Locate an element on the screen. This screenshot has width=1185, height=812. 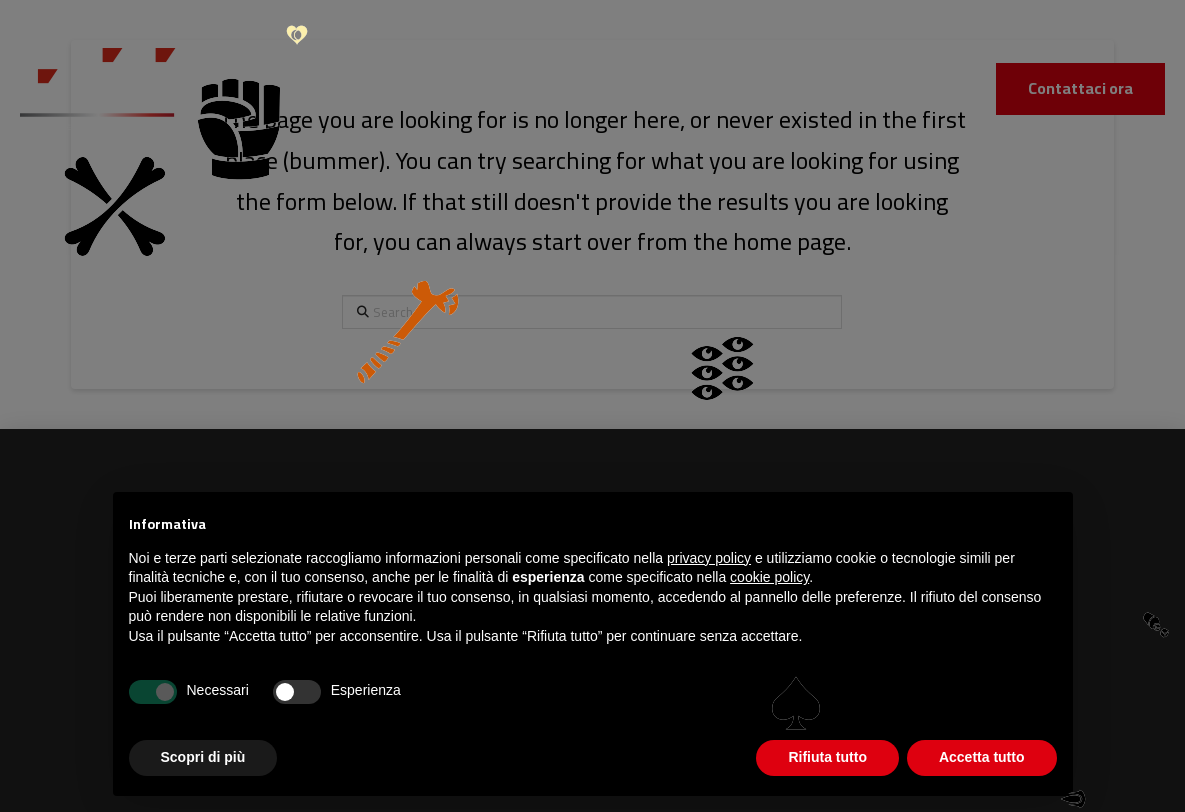
favorite or like a game item is located at coordinates (297, 35).